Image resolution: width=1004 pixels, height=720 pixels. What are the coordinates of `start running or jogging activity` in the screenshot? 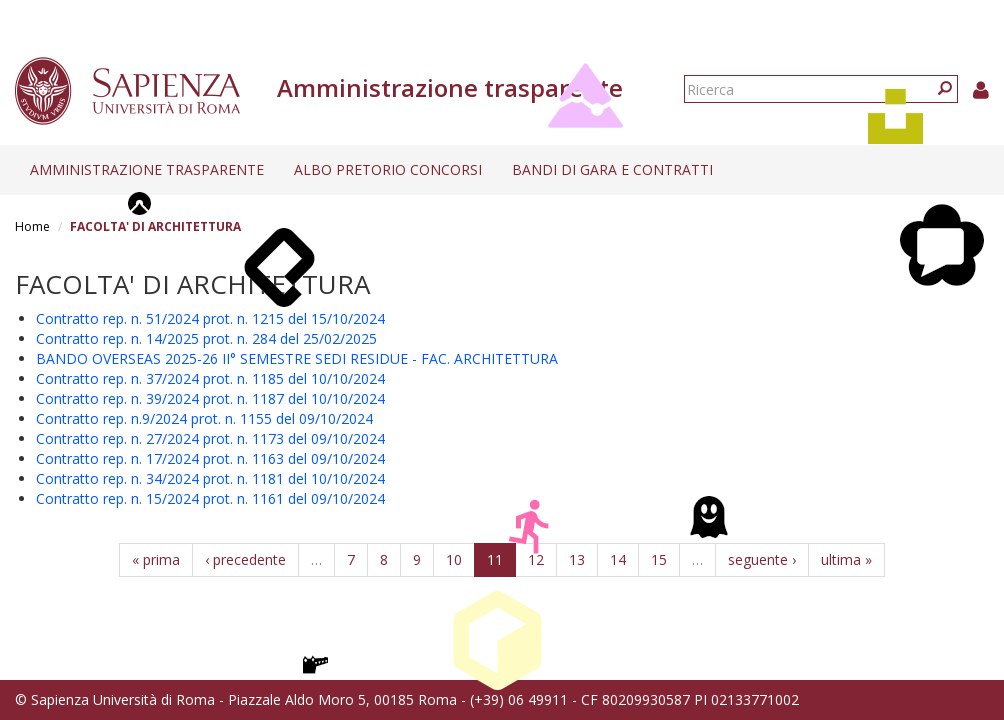 It's located at (531, 526).